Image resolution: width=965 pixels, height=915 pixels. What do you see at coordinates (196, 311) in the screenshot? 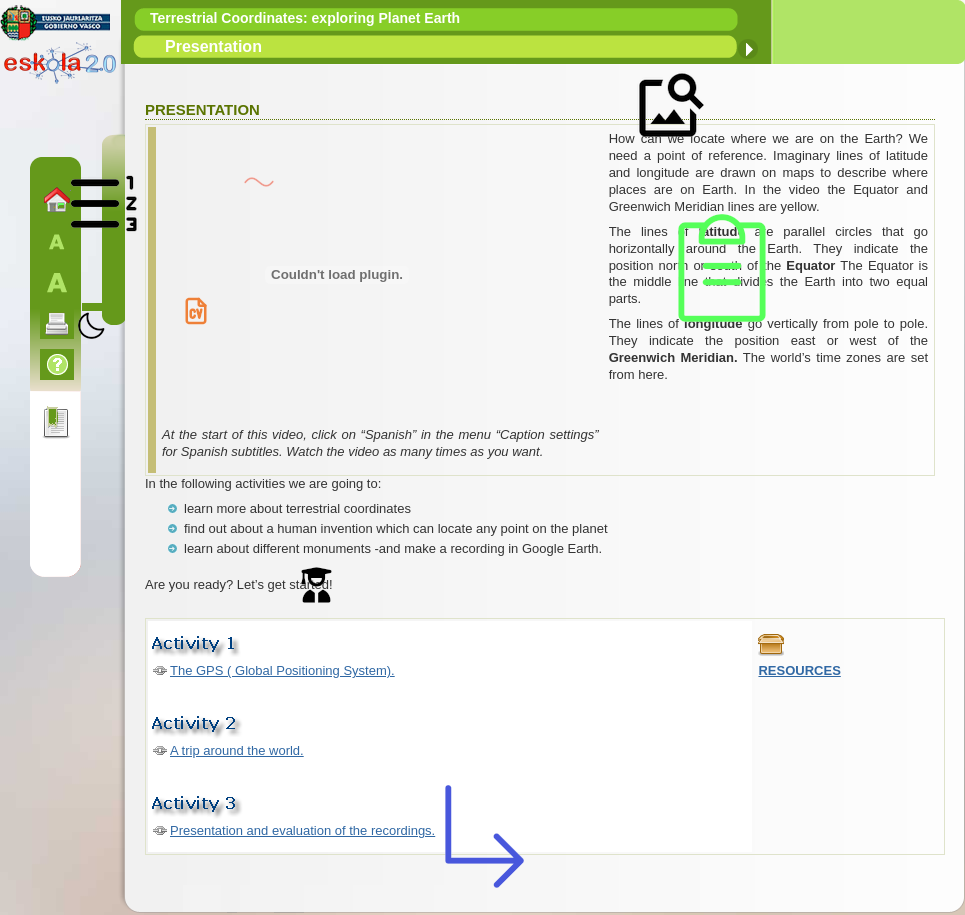
I see `view or upload your resume` at bounding box center [196, 311].